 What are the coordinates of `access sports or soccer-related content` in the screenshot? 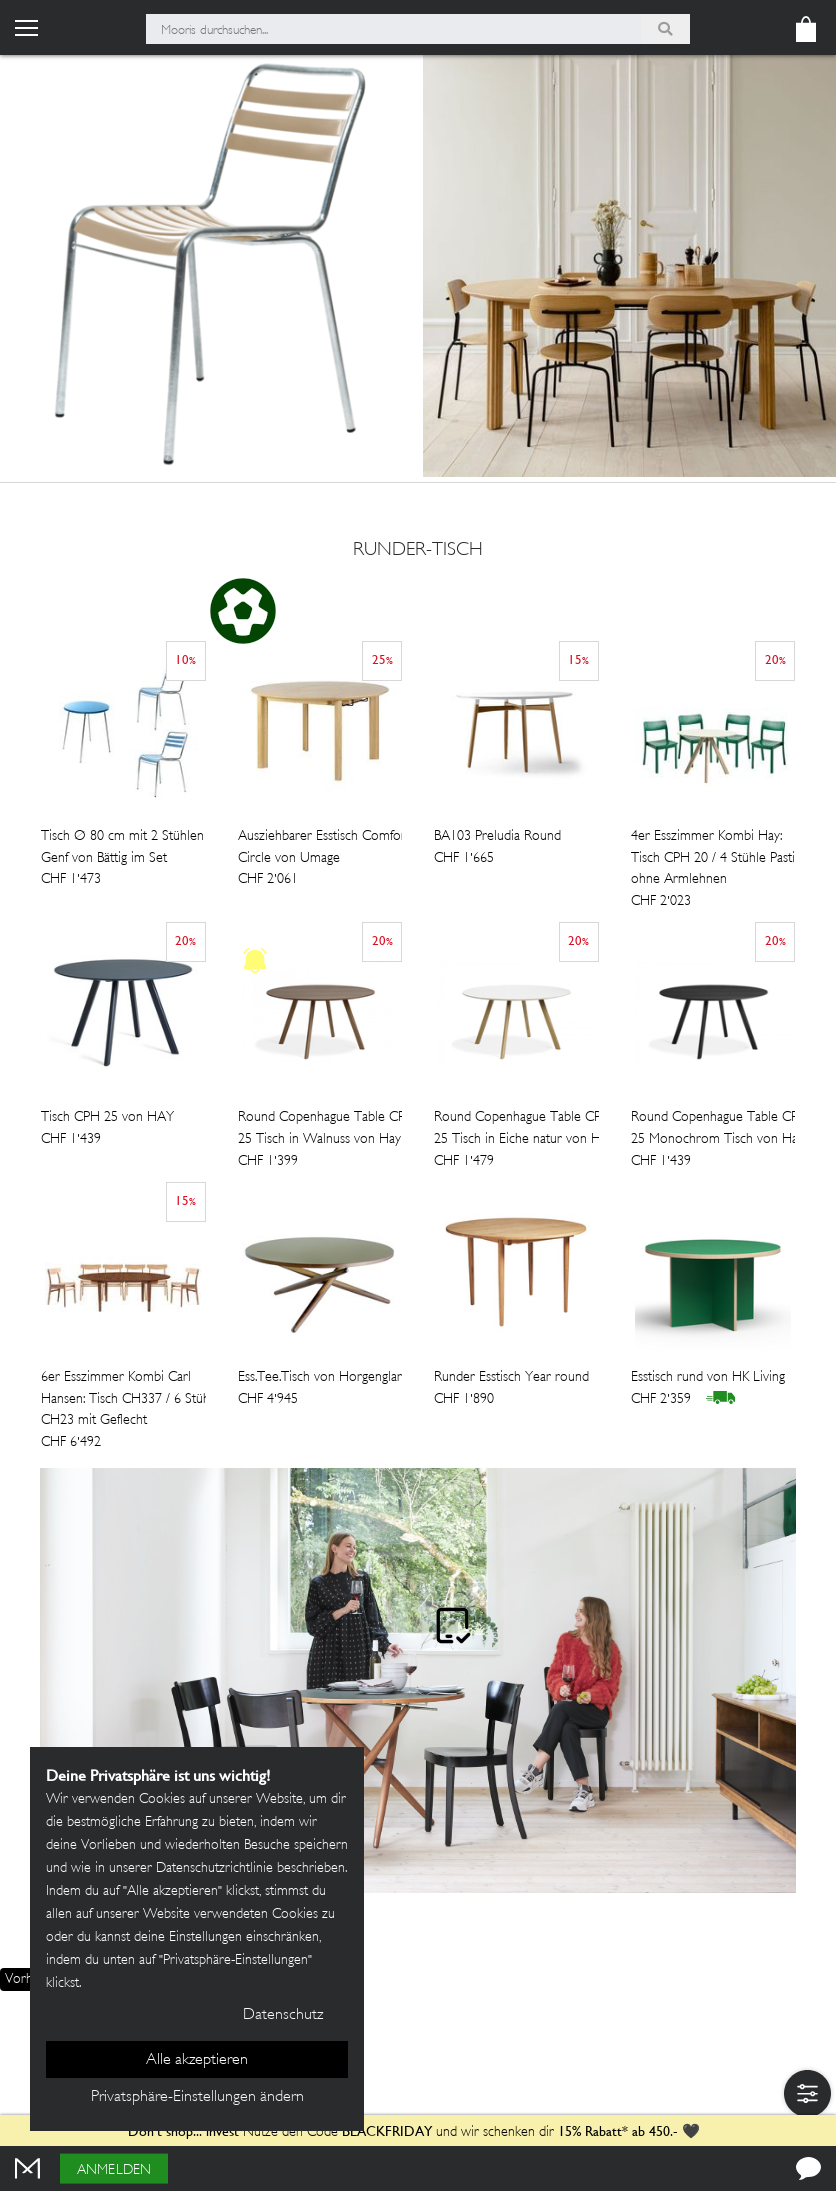 It's located at (243, 611).